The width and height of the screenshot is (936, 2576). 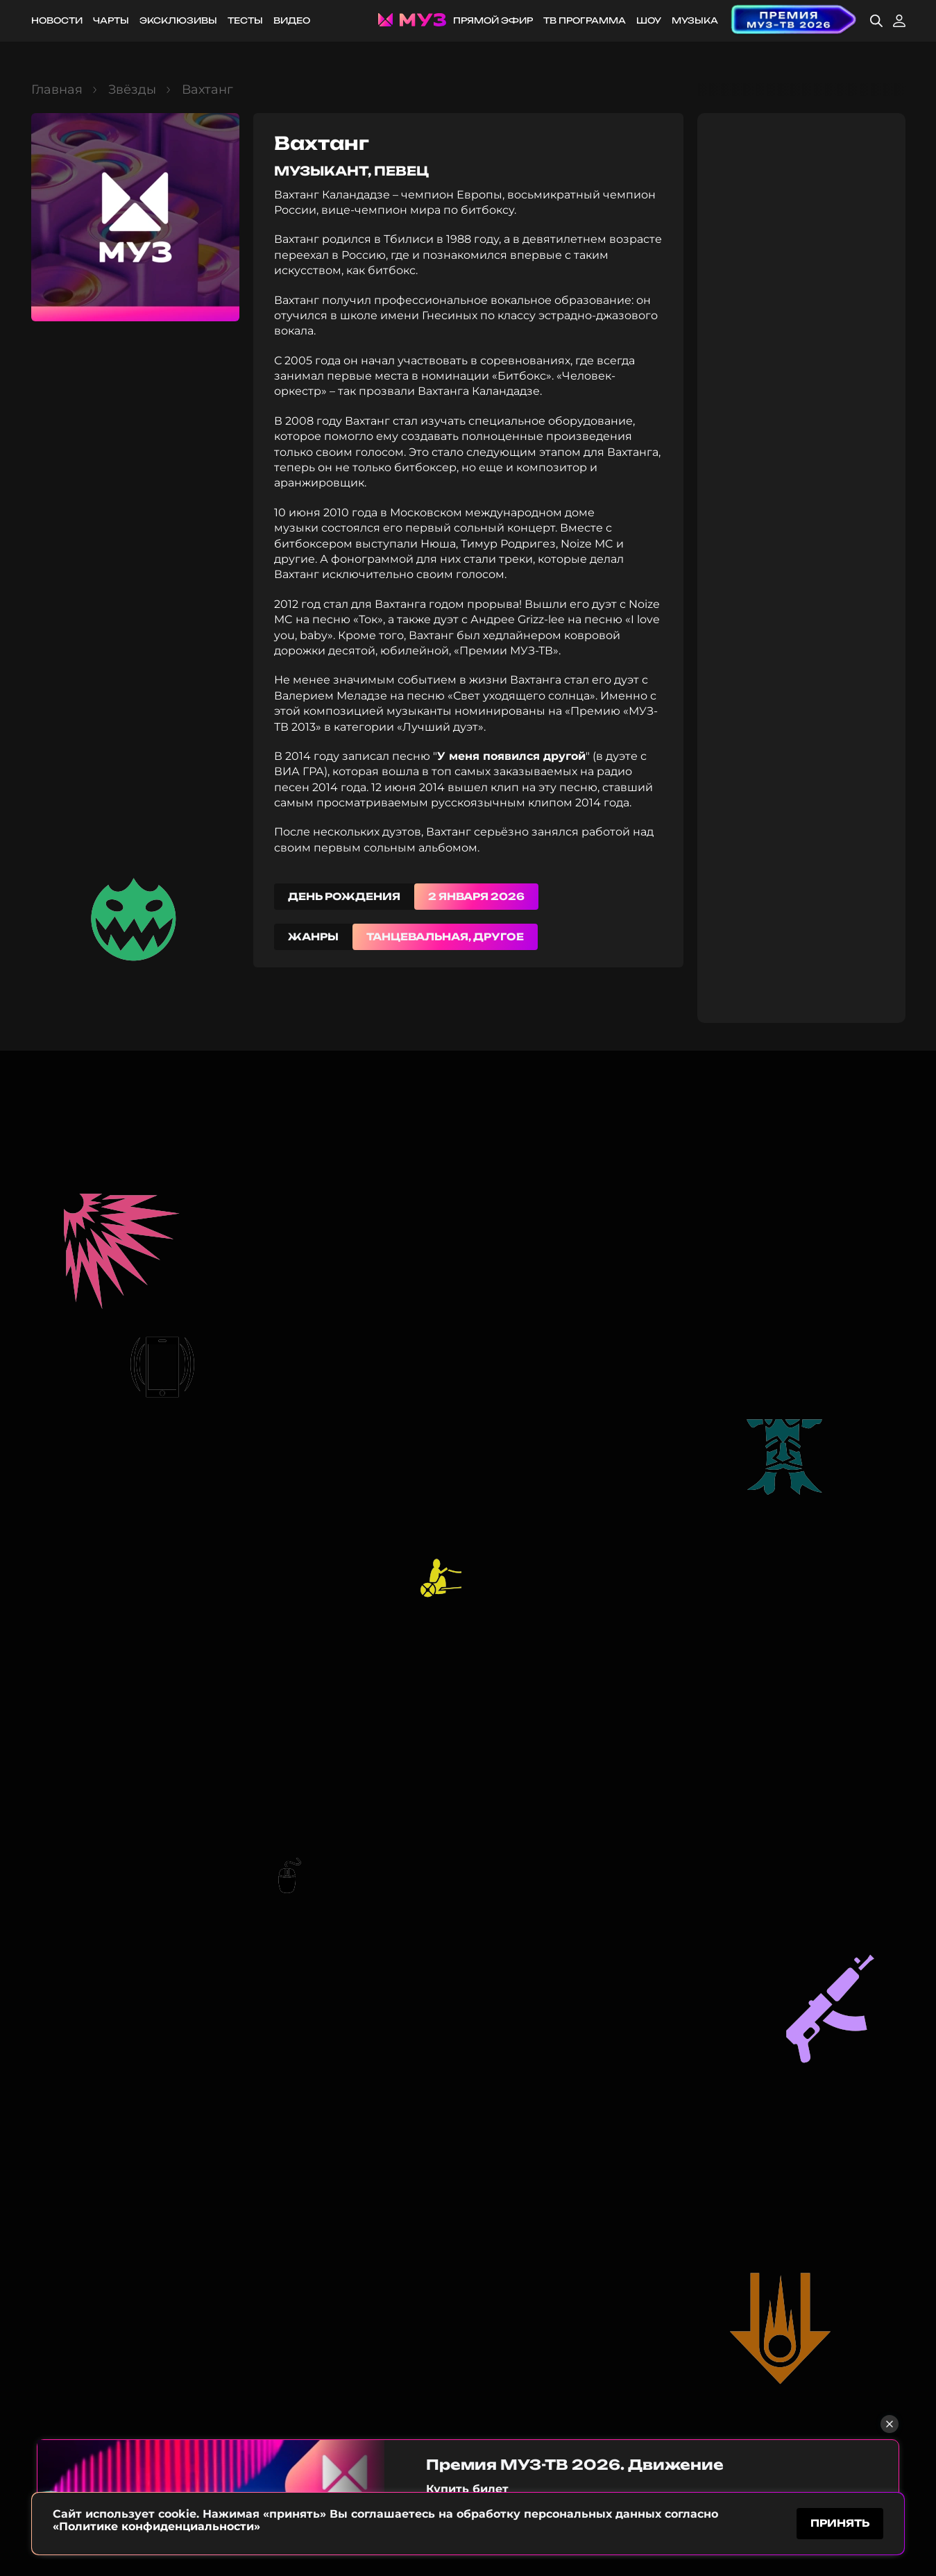 What do you see at coordinates (289, 1876) in the screenshot?
I see `indicates mouse input or cursor control settings` at bounding box center [289, 1876].